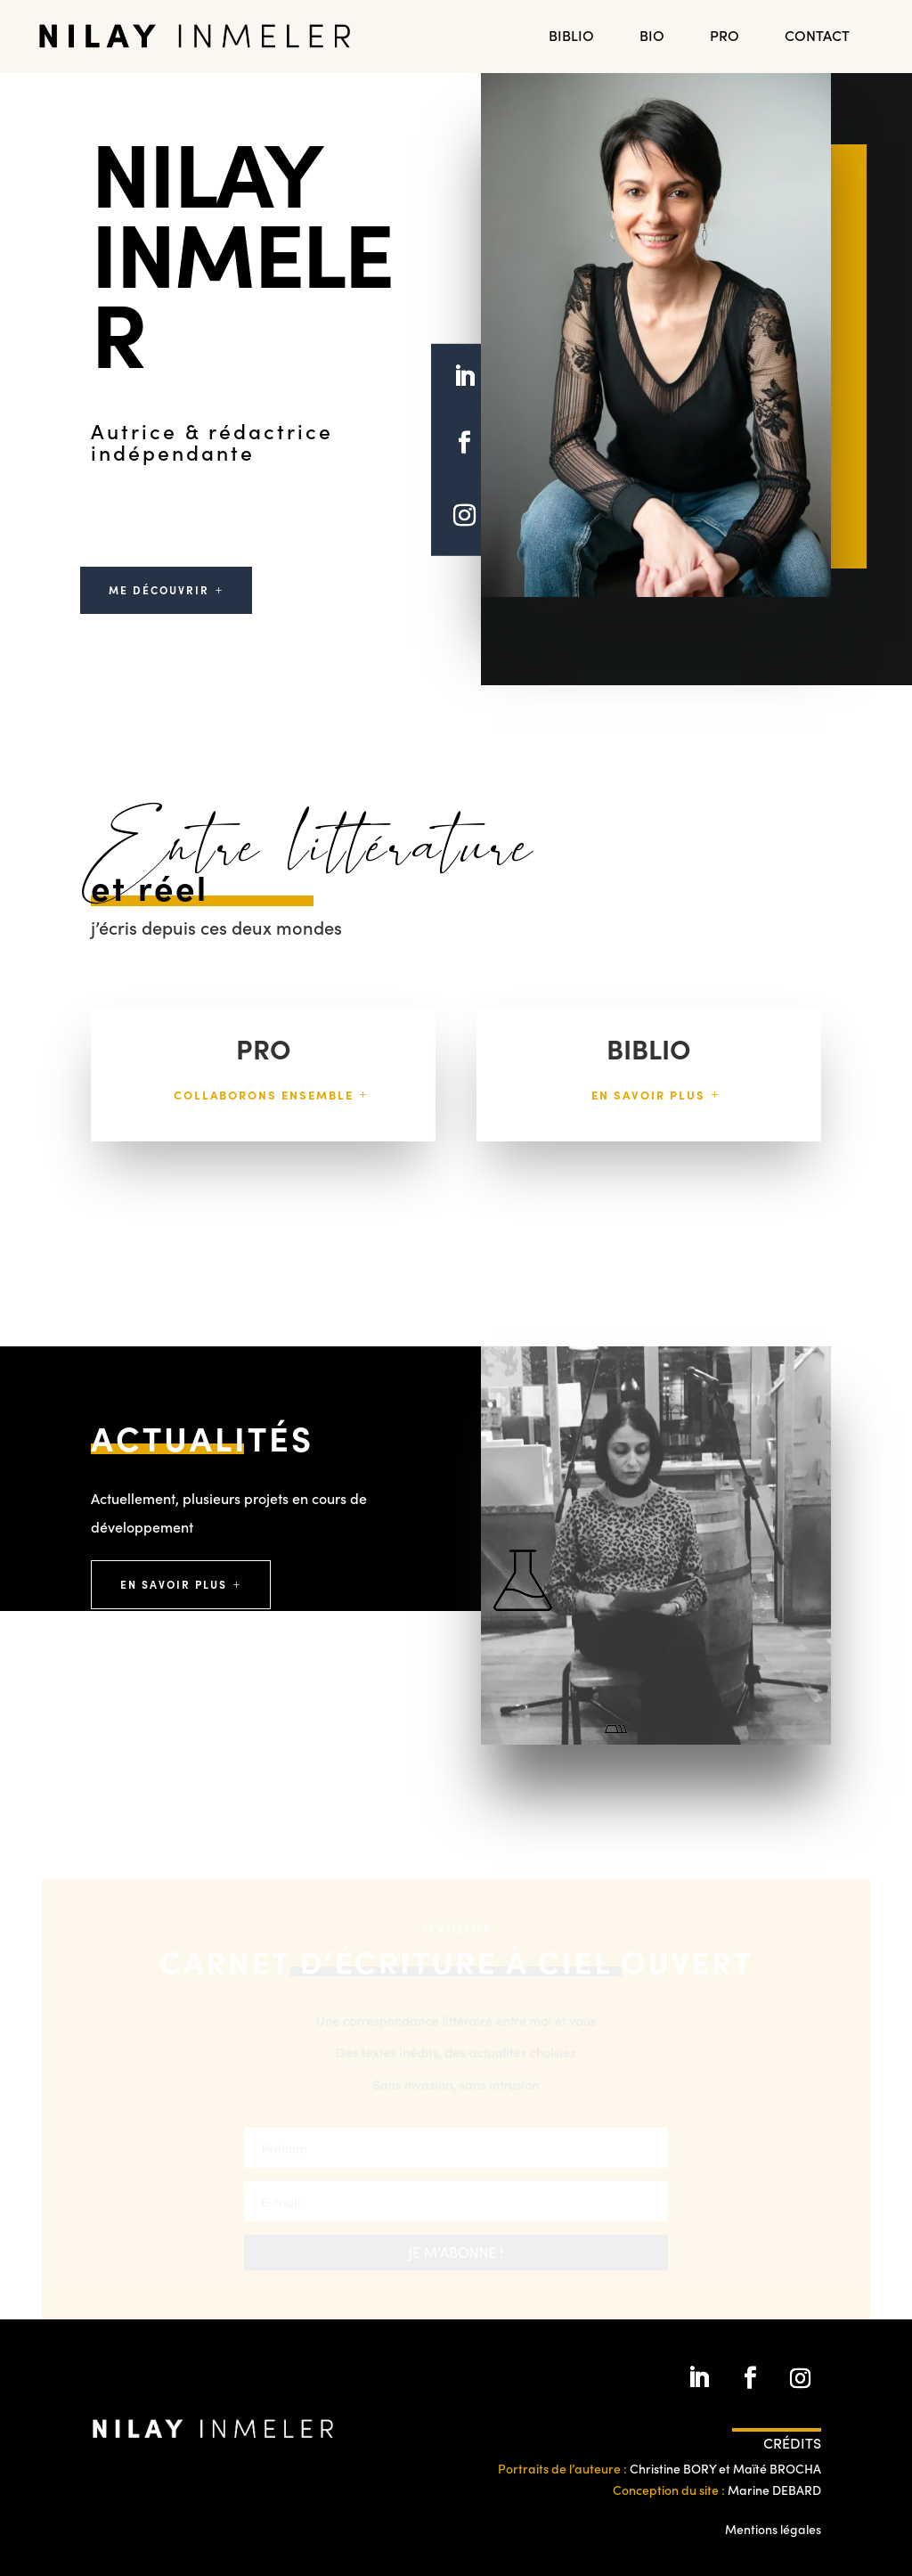 The width and height of the screenshot is (912, 2576). Describe the element at coordinates (523, 1582) in the screenshot. I see `access lab or experimental features` at that location.